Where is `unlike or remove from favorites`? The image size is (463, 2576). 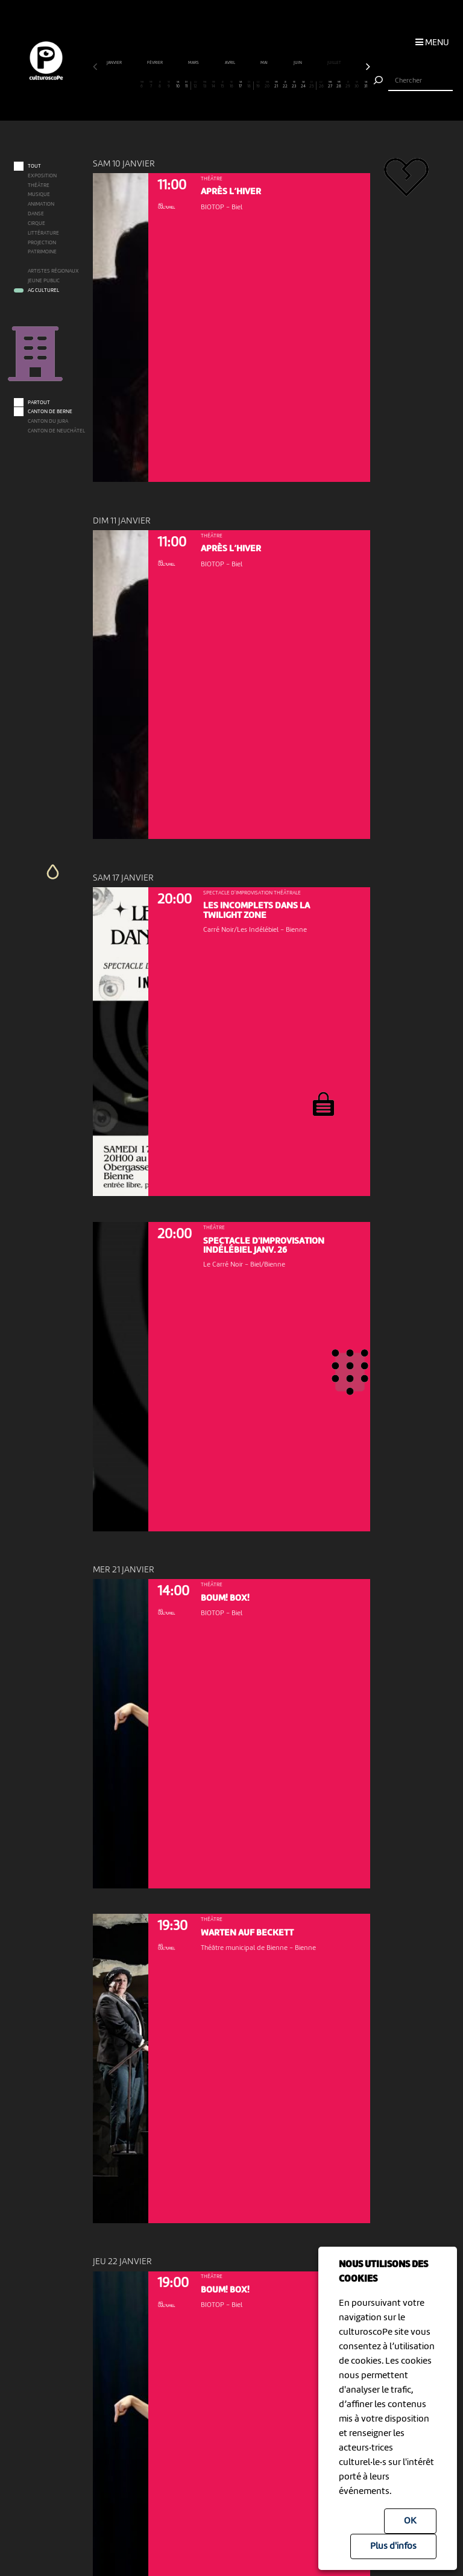
unlike or remove from favorites is located at coordinates (406, 176).